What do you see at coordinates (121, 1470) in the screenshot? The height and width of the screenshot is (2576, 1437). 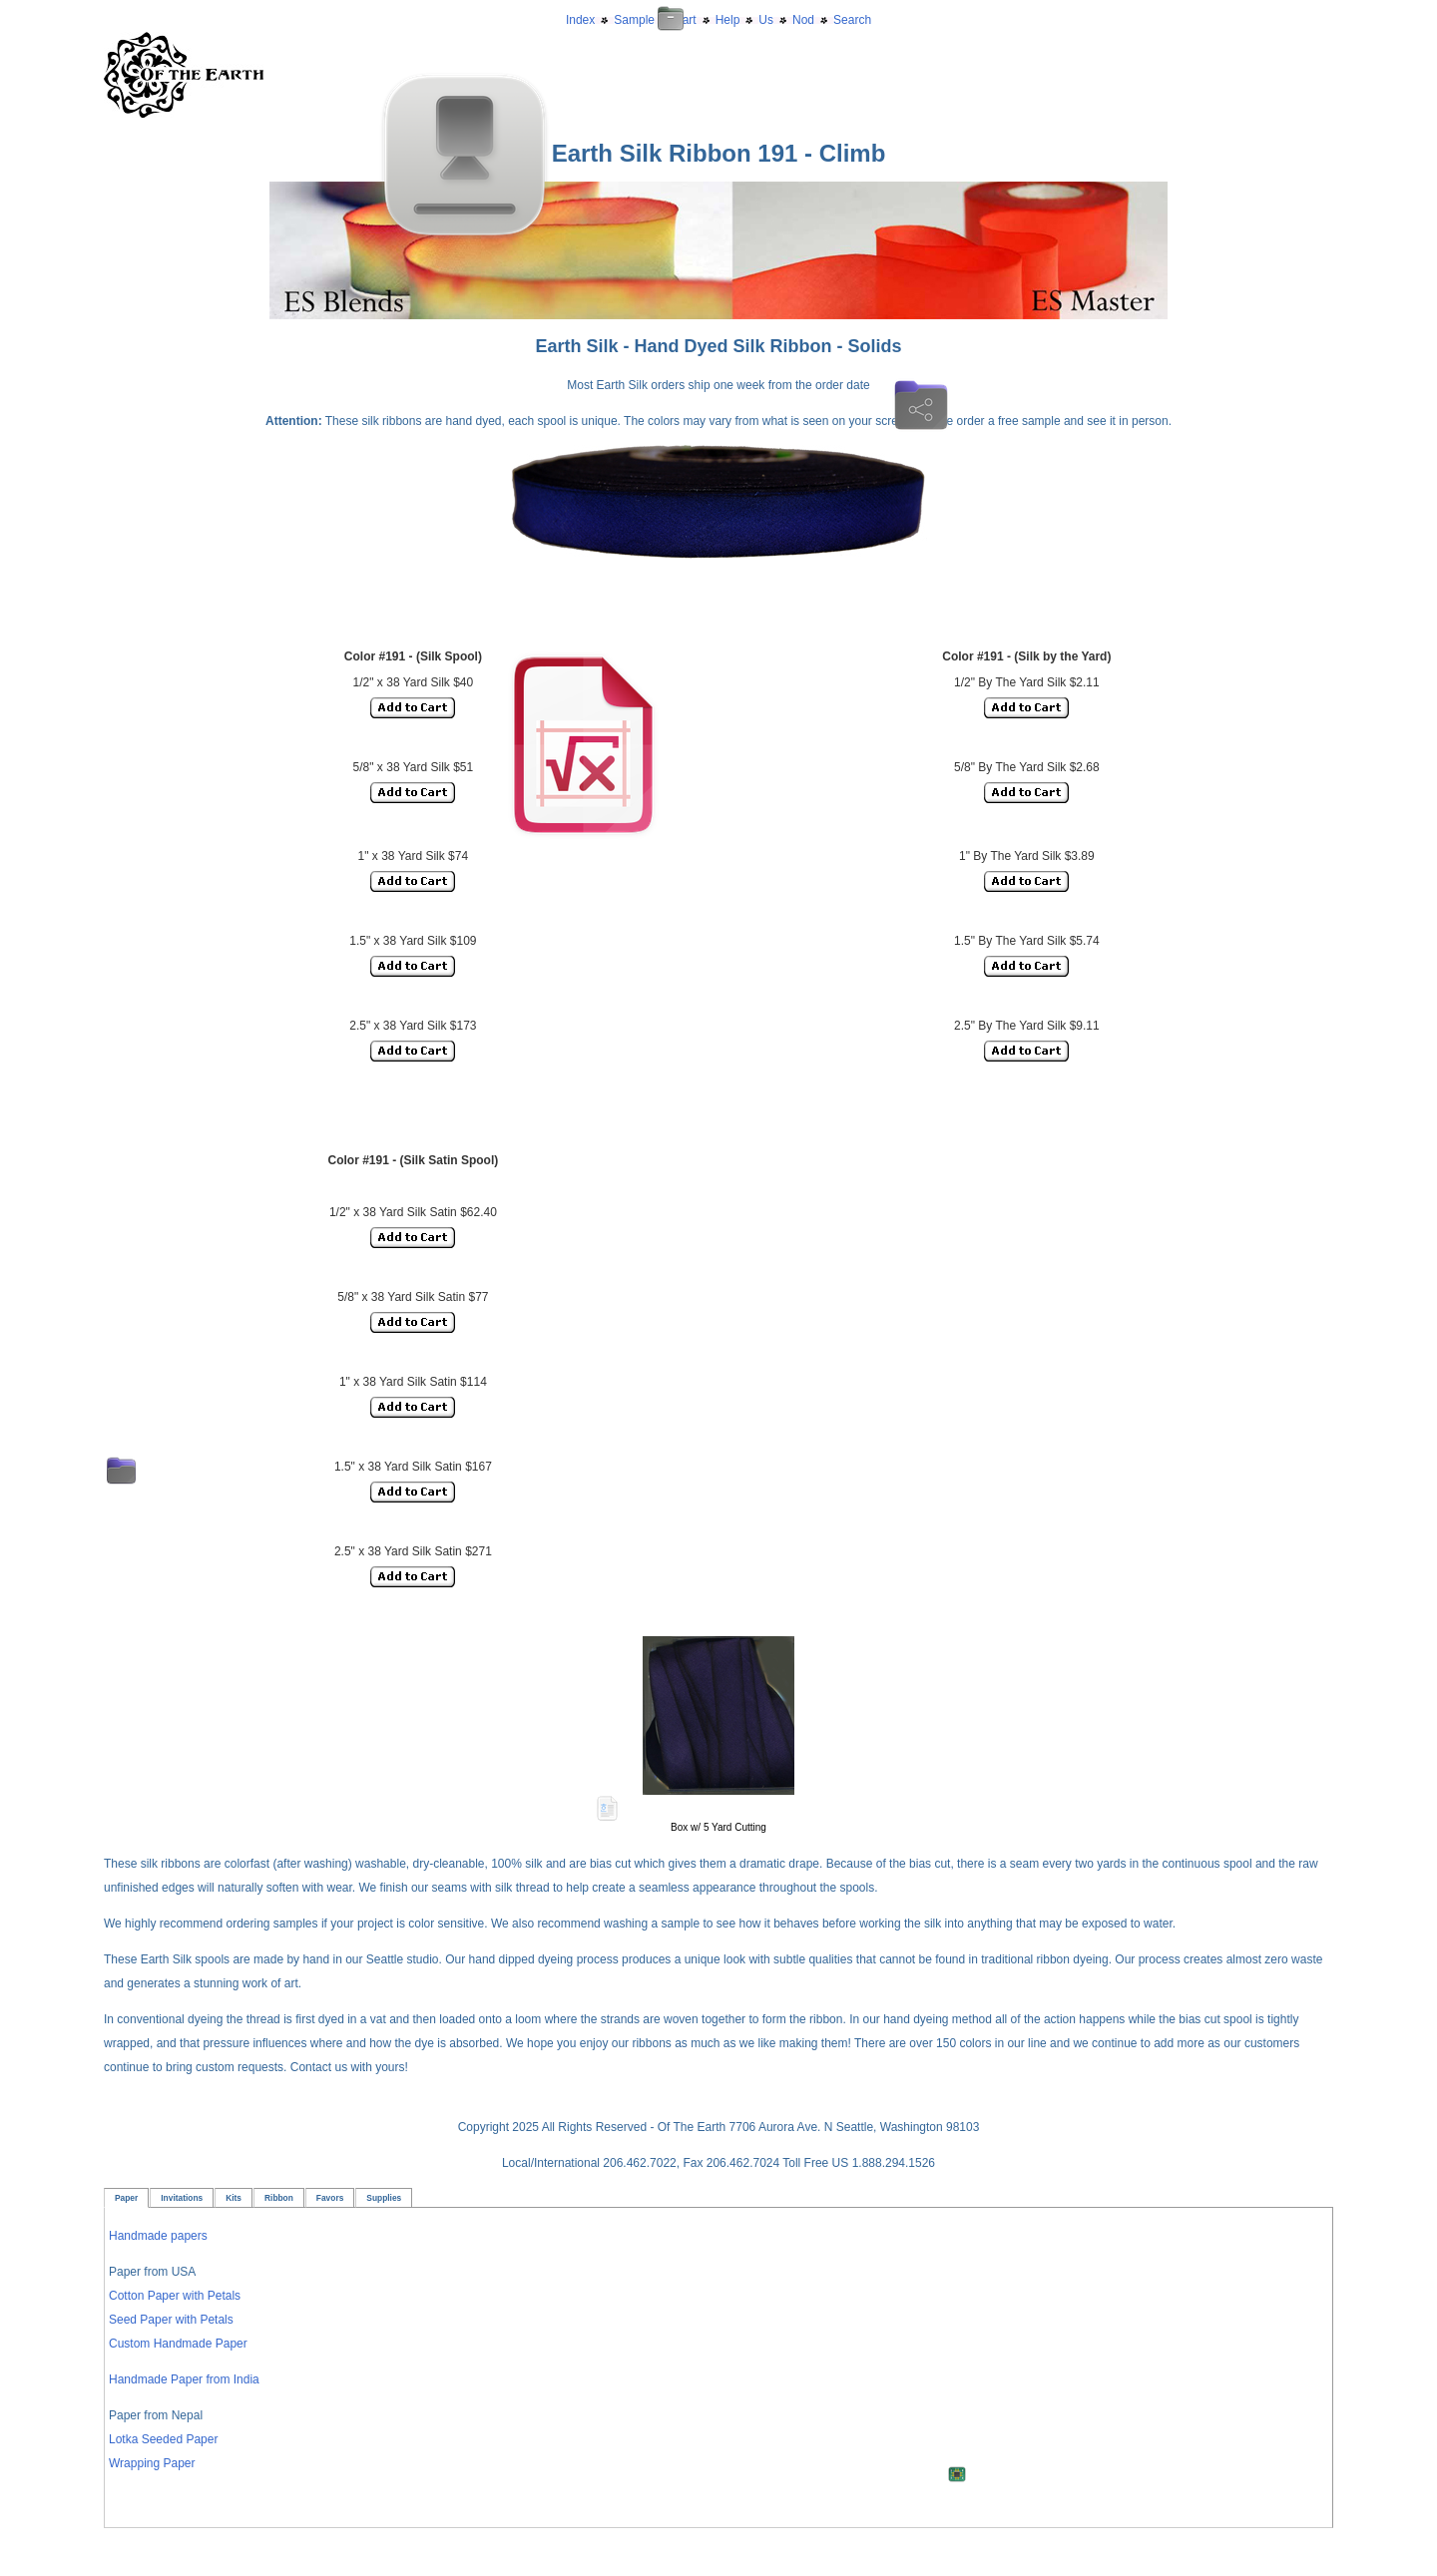 I see `drop files here to add to folder` at bounding box center [121, 1470].